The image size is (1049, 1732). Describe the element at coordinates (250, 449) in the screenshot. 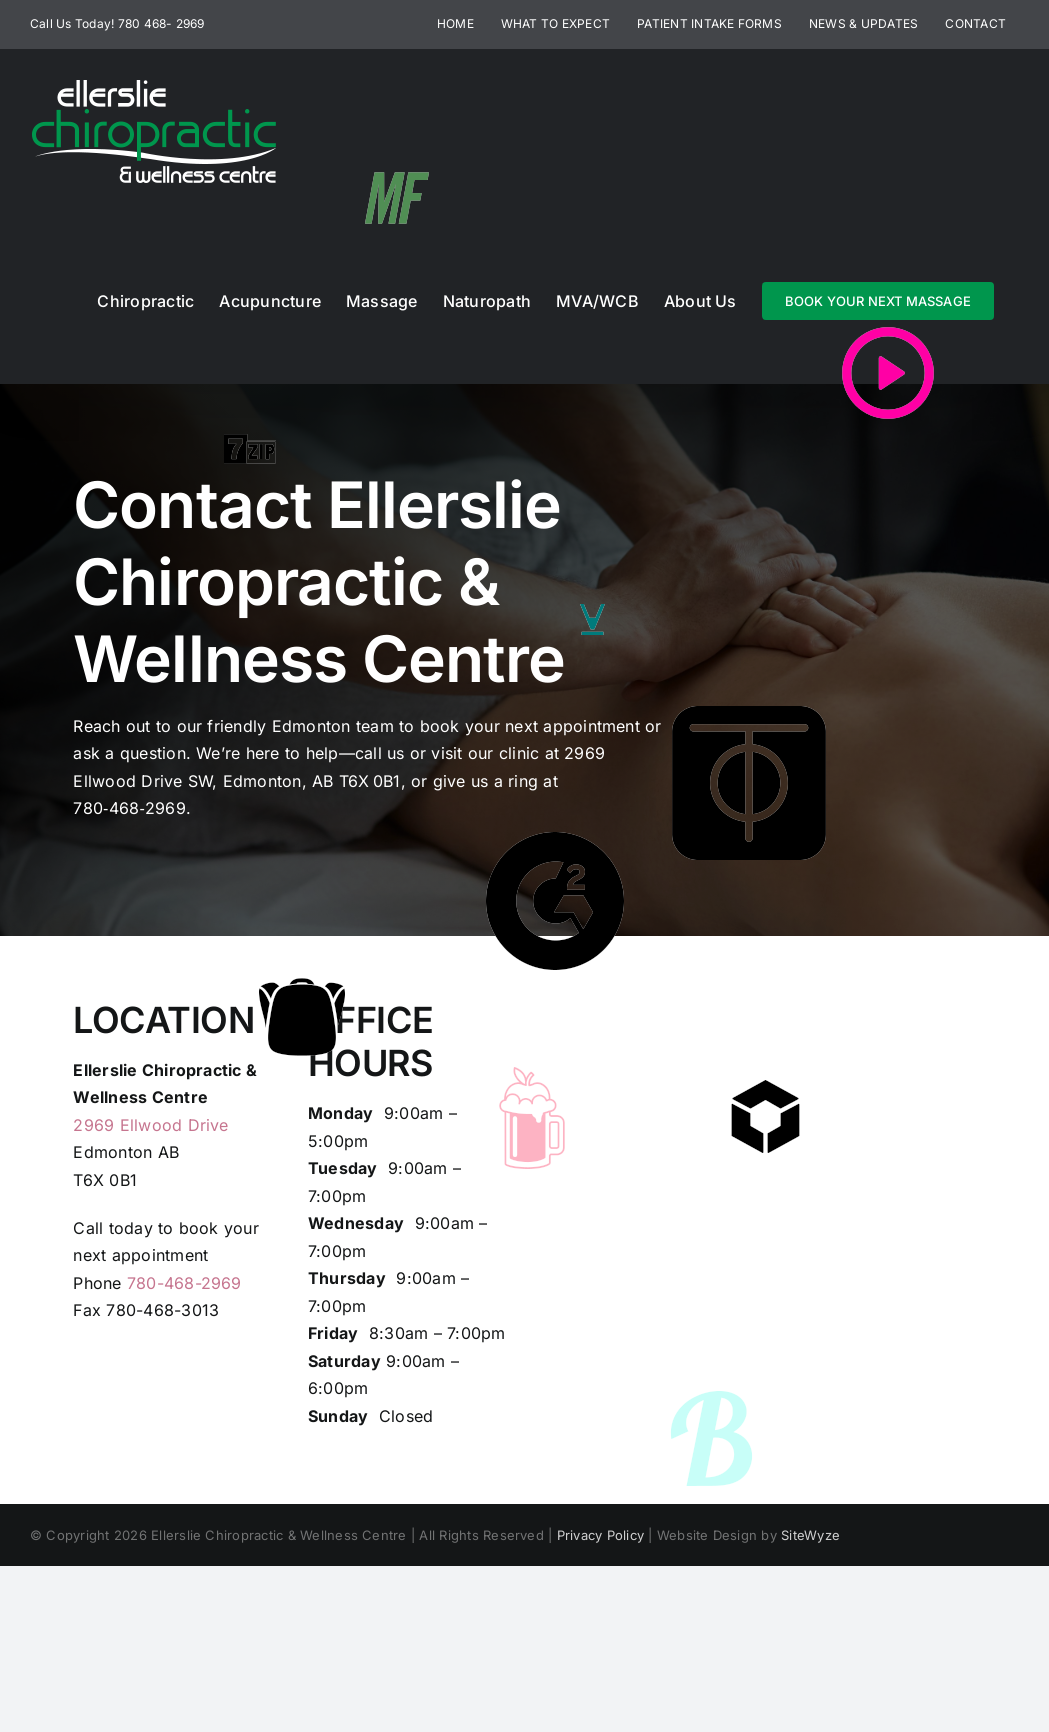

I see `7-Zip file compression software logo` at that location.